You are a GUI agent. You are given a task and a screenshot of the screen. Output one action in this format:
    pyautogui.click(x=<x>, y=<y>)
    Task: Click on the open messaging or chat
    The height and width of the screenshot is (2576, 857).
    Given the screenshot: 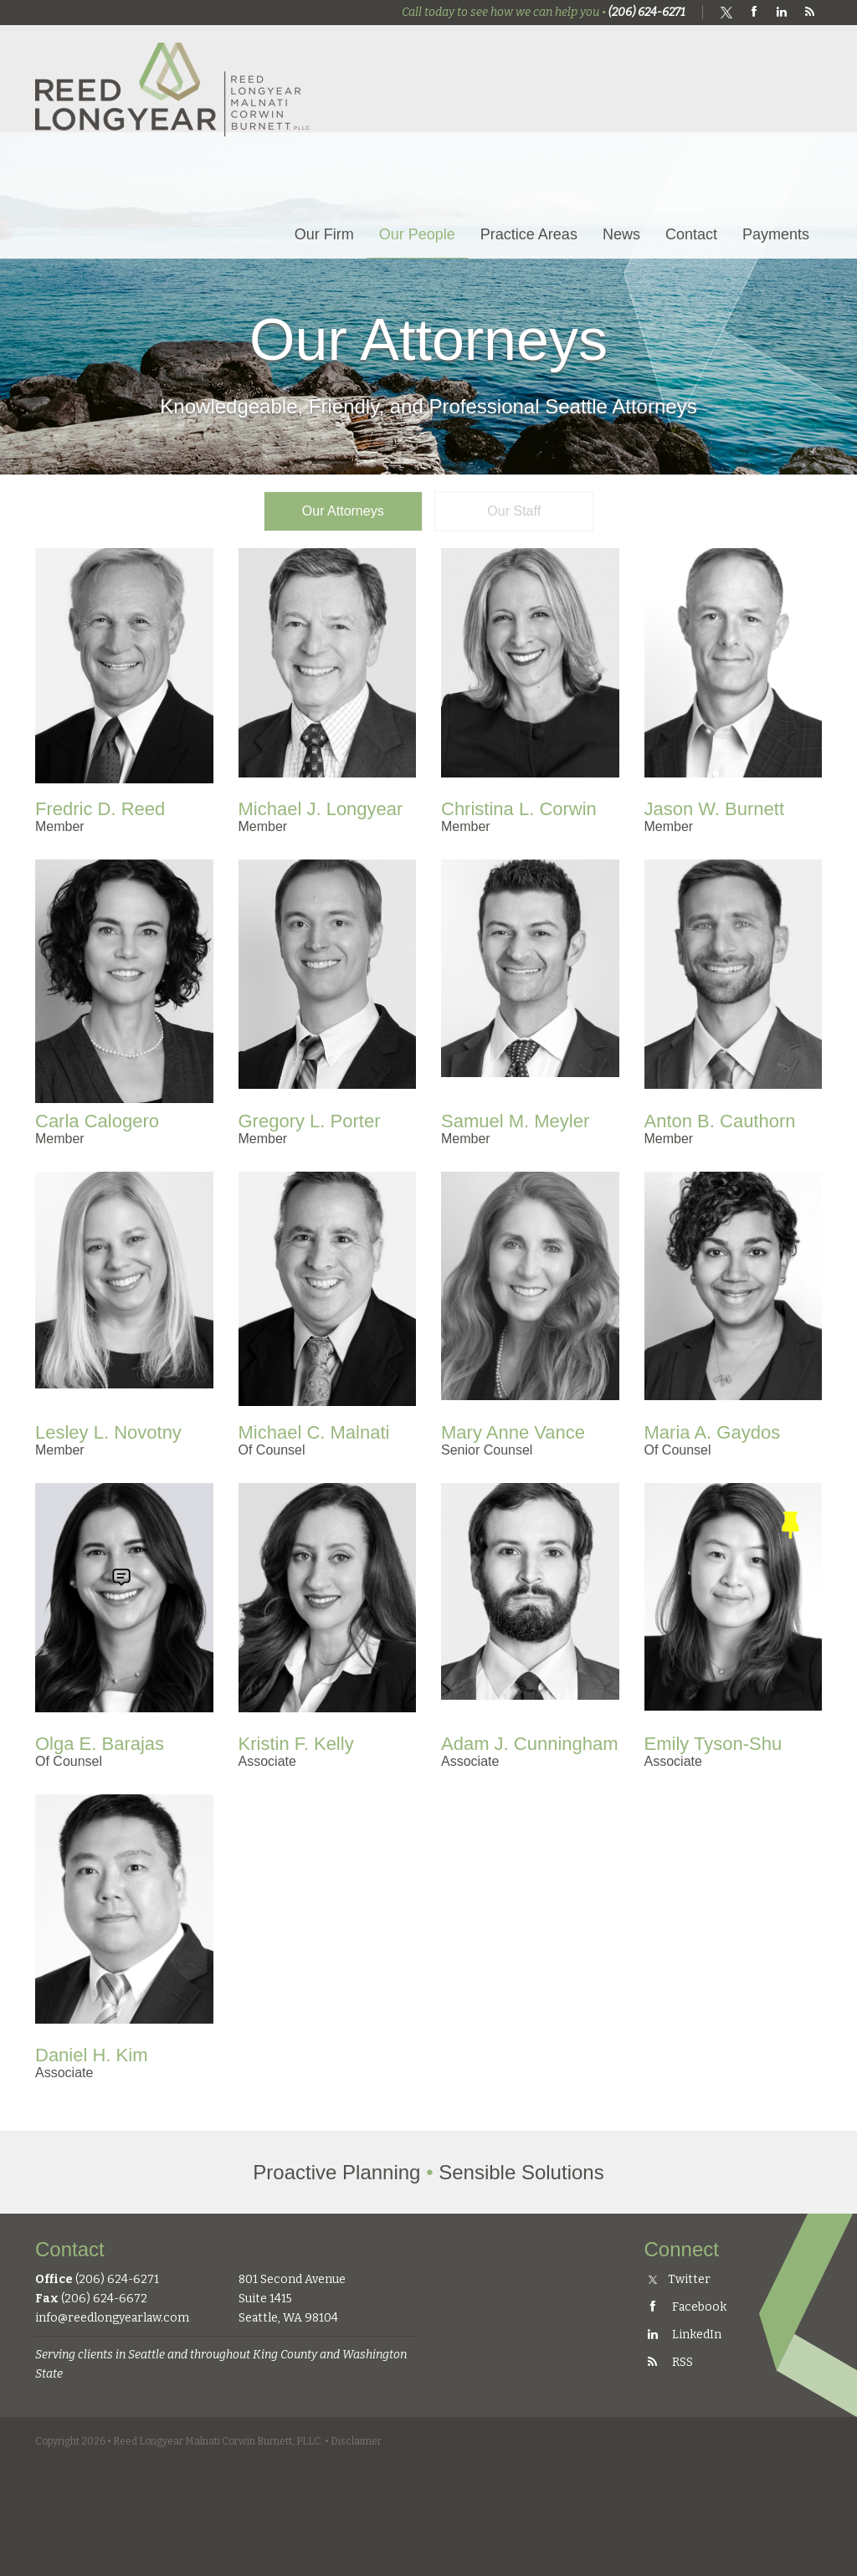 What is the action you would take?
    pyautogui.click(x=121, y=1577)
    